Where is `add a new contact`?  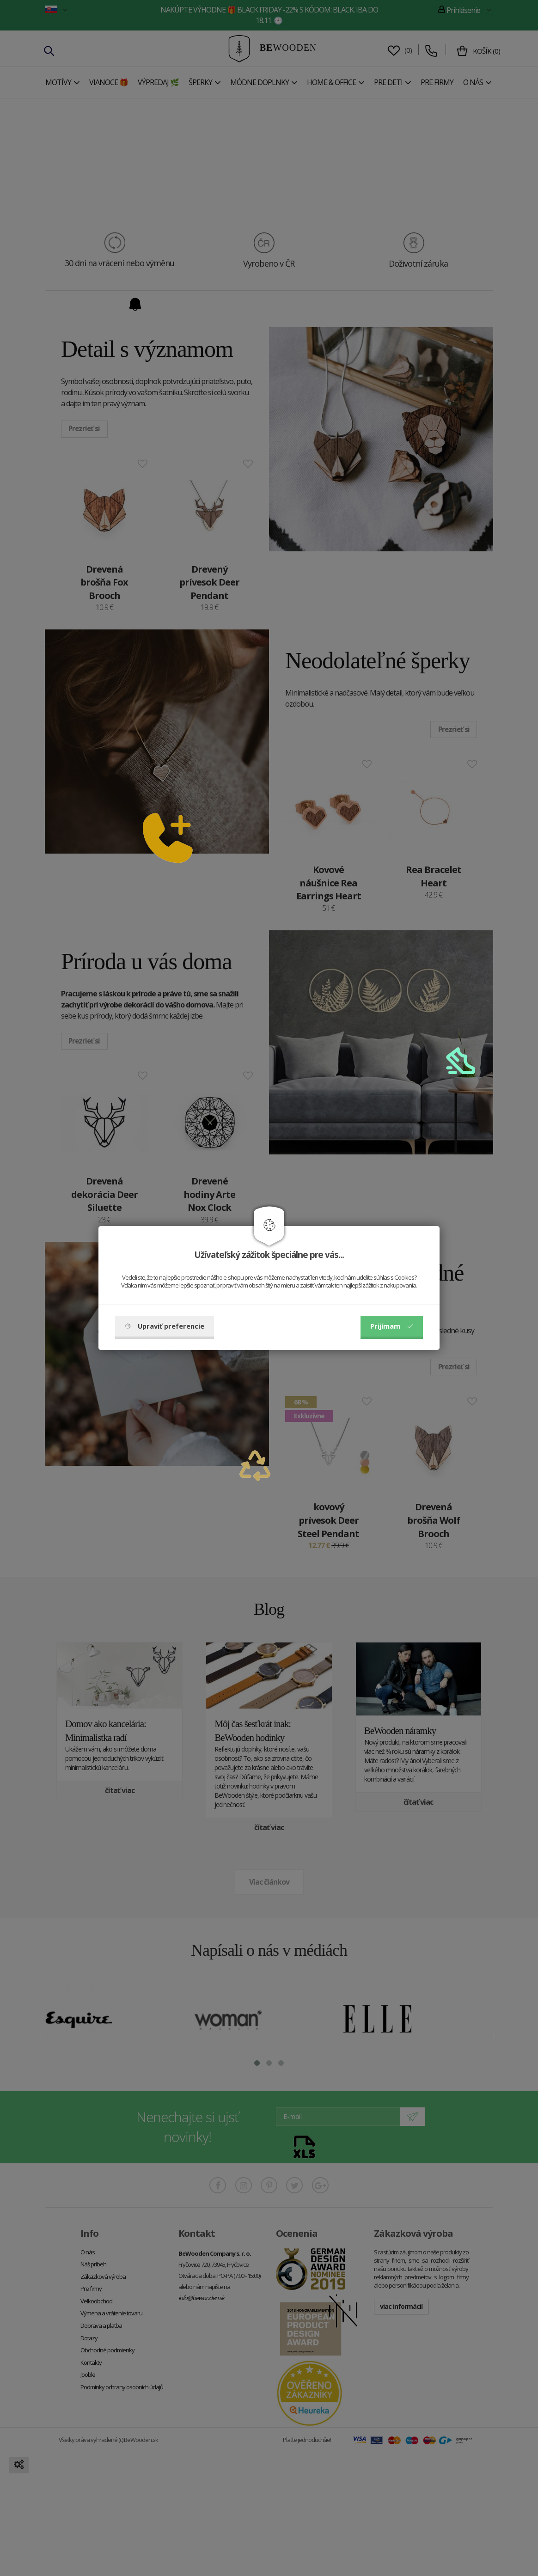 add a new contact is located at coordinates (169, 837).